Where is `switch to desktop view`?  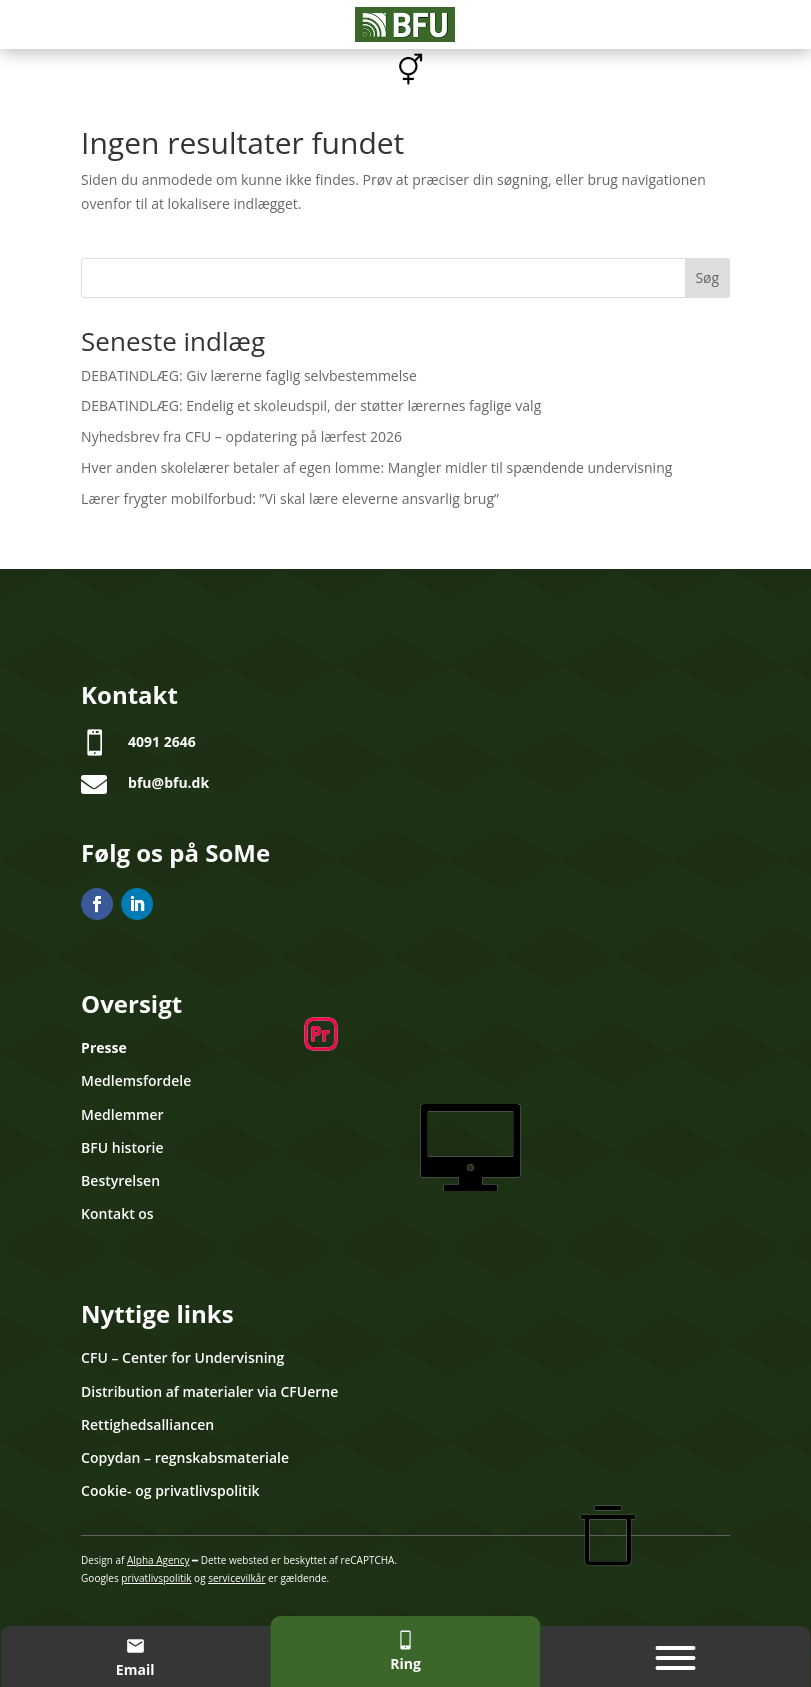 switch to desktop view is located at coordinates (470, 1147).